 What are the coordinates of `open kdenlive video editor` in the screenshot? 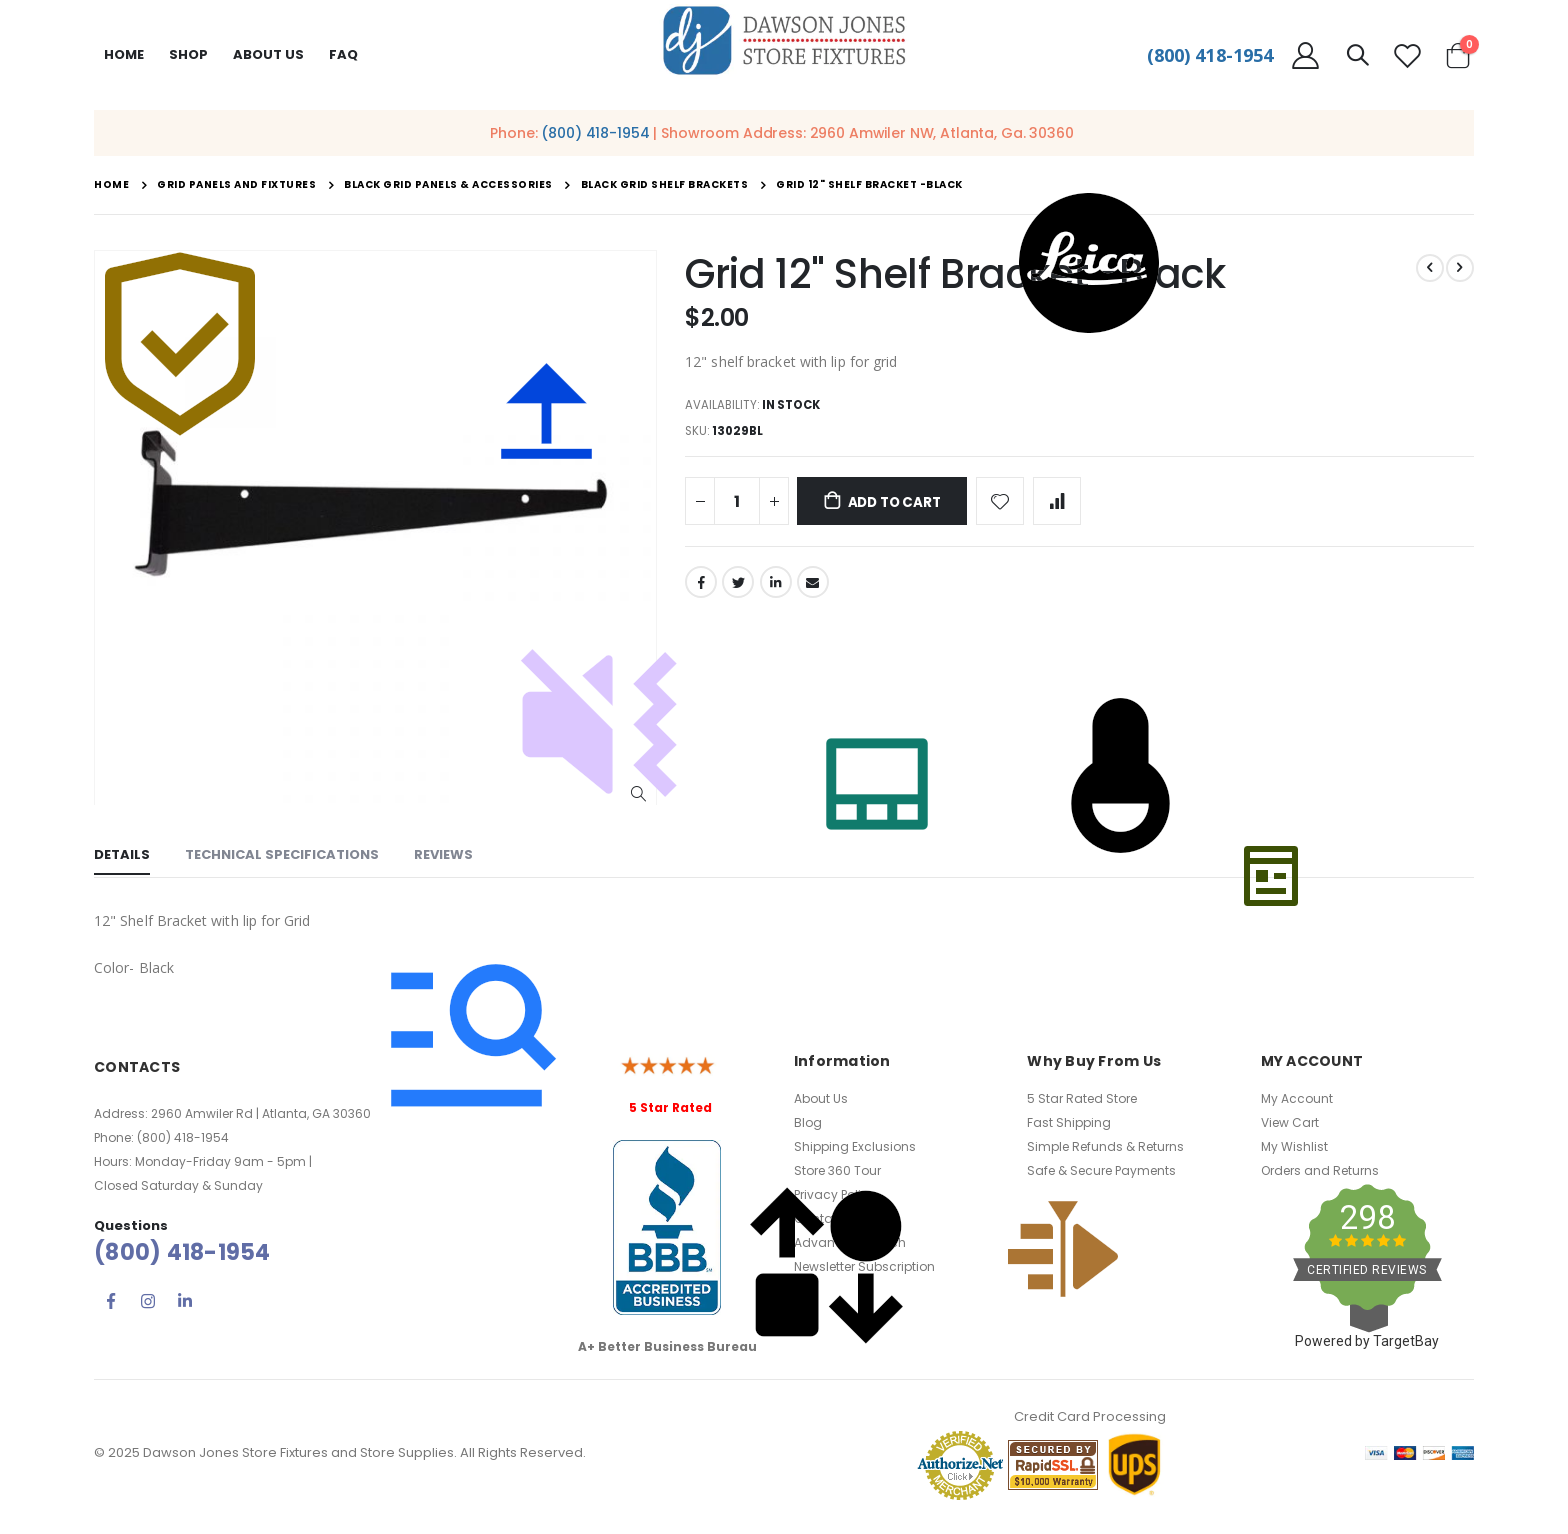 It's located at (1063, 1249).